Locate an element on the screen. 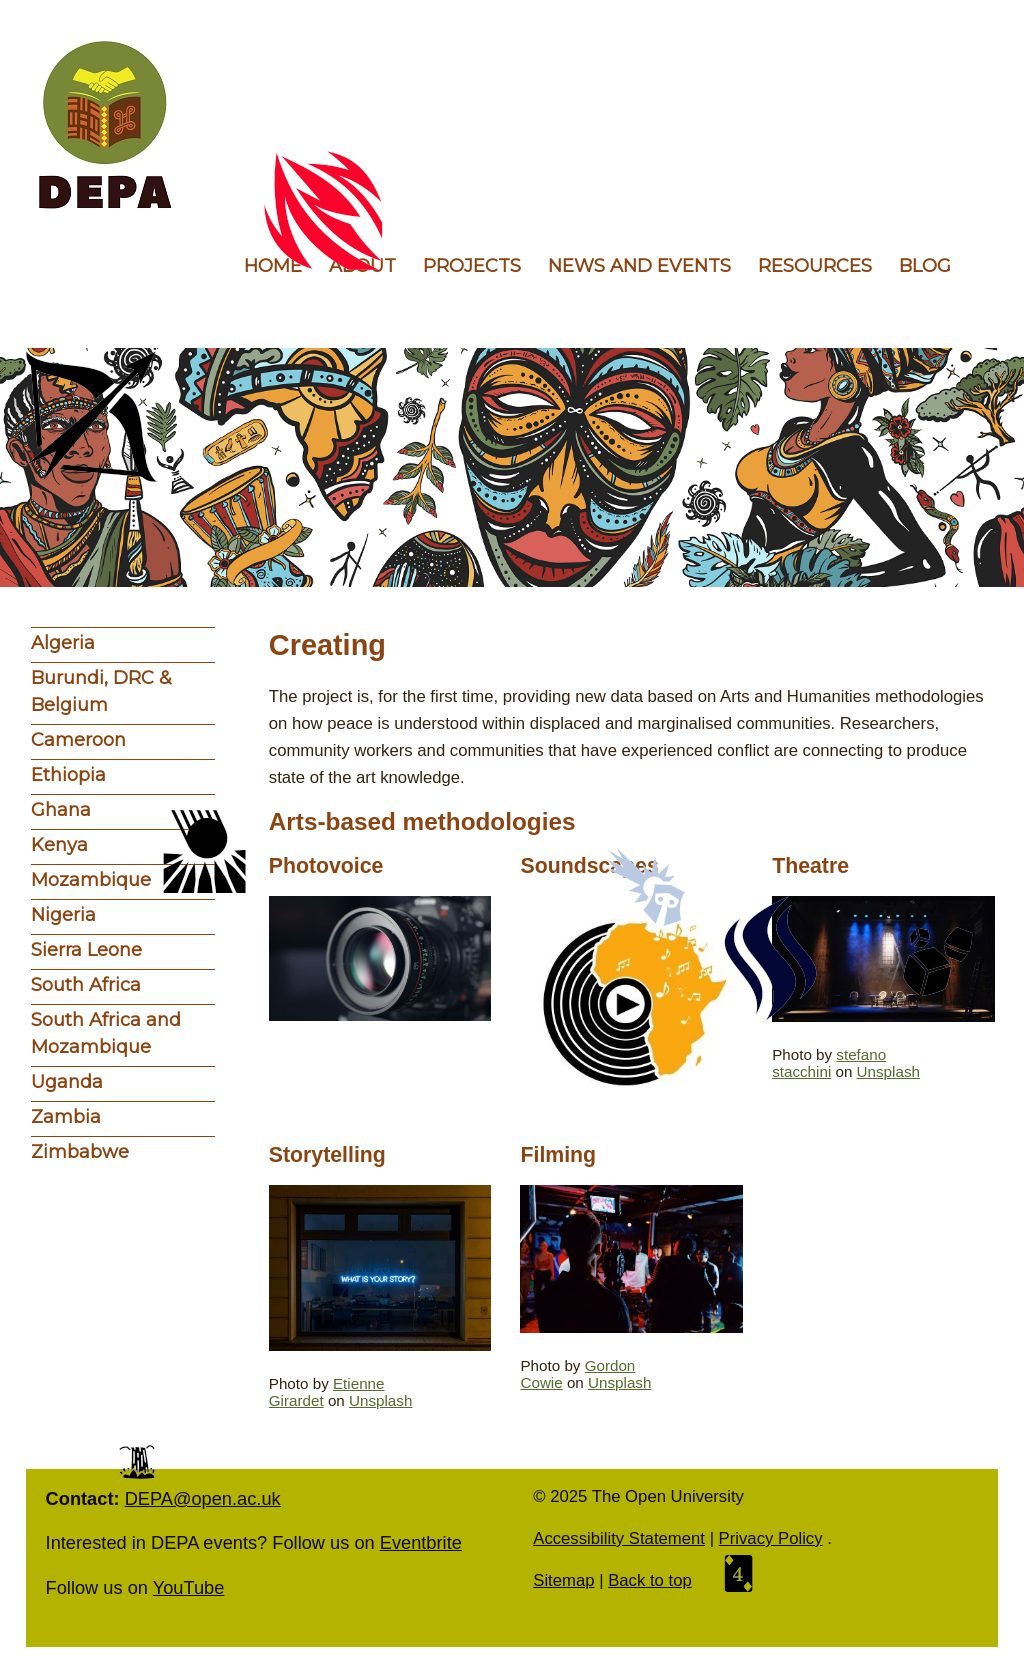 The width and height of the screenshot is (1024, 1667). indicates critical hit or headshot damage is located at coordinates (646, 886).